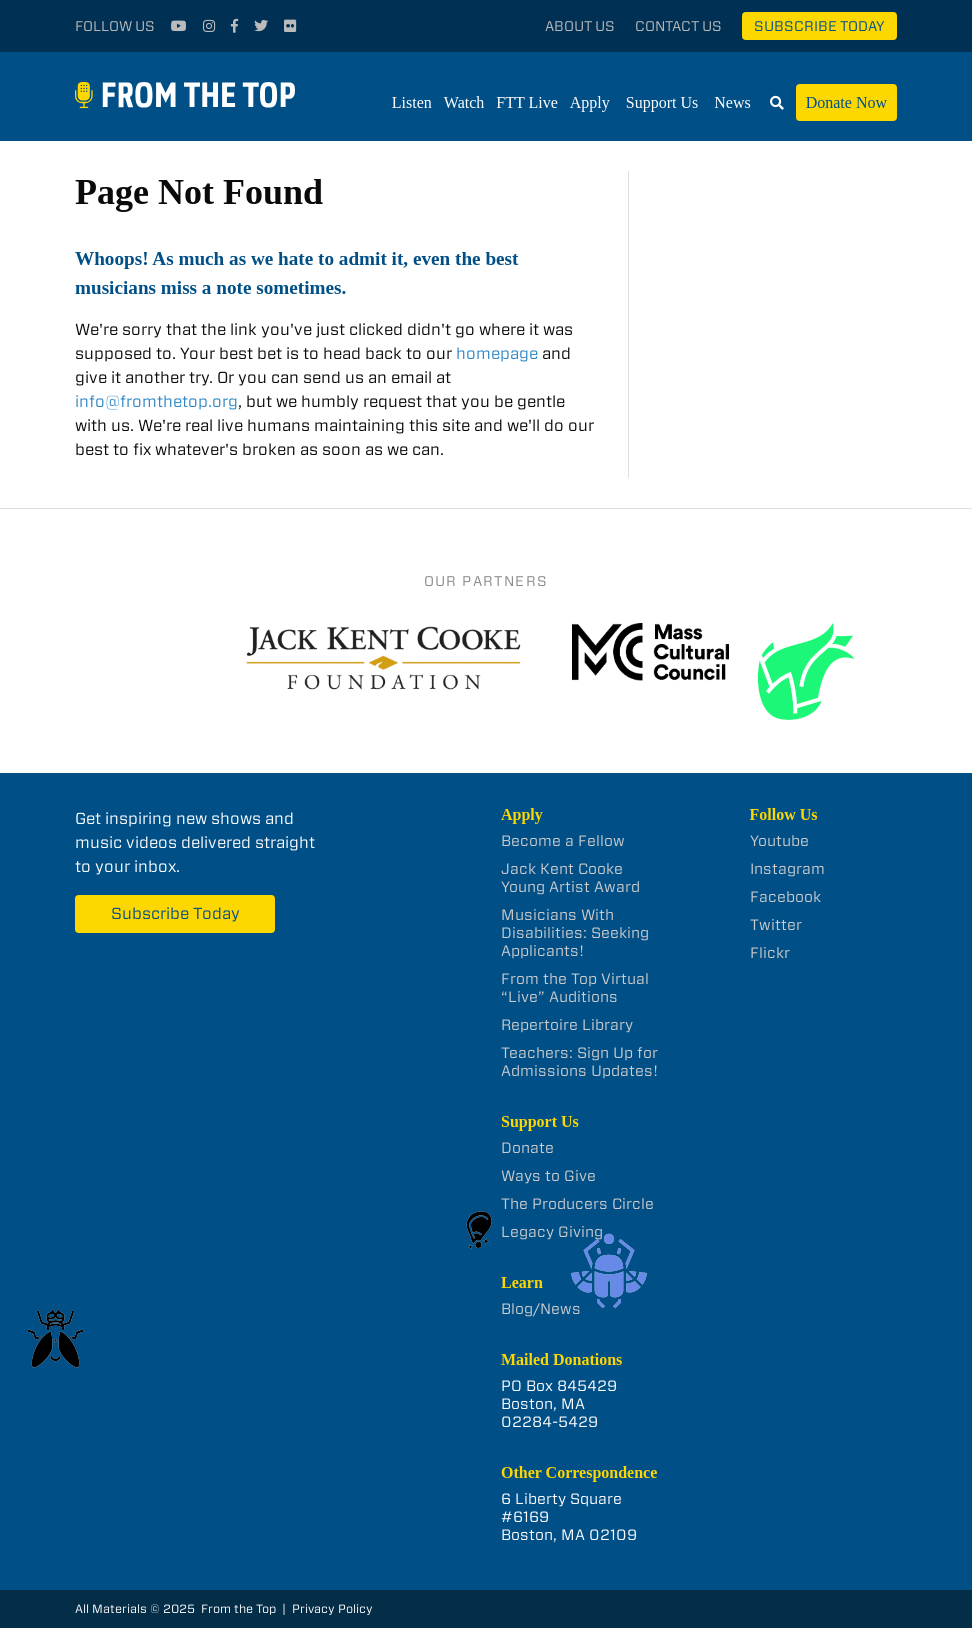 The image size is (972, 1628). I want to click on indicates a bug or pest-related feature in a game, so click(55, 1338).